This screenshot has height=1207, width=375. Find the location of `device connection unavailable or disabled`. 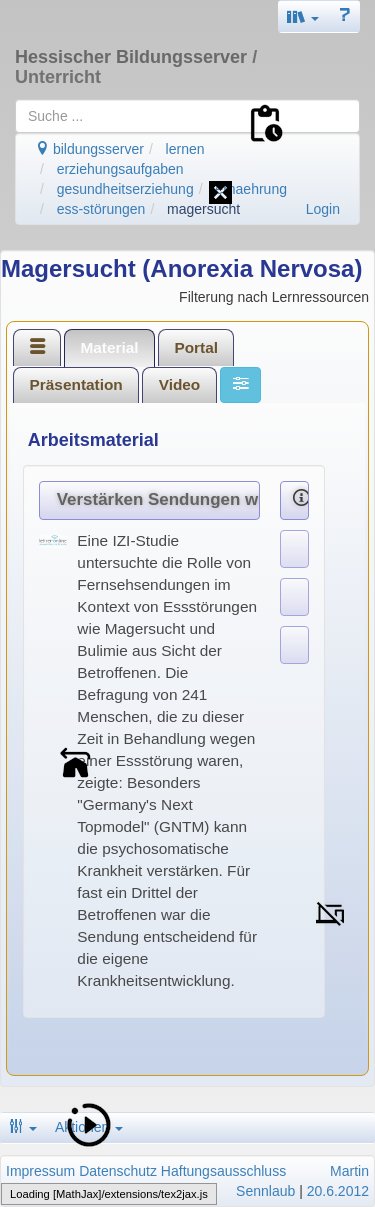

device connection unavailable or disabled is located at coordinates (330, 914).